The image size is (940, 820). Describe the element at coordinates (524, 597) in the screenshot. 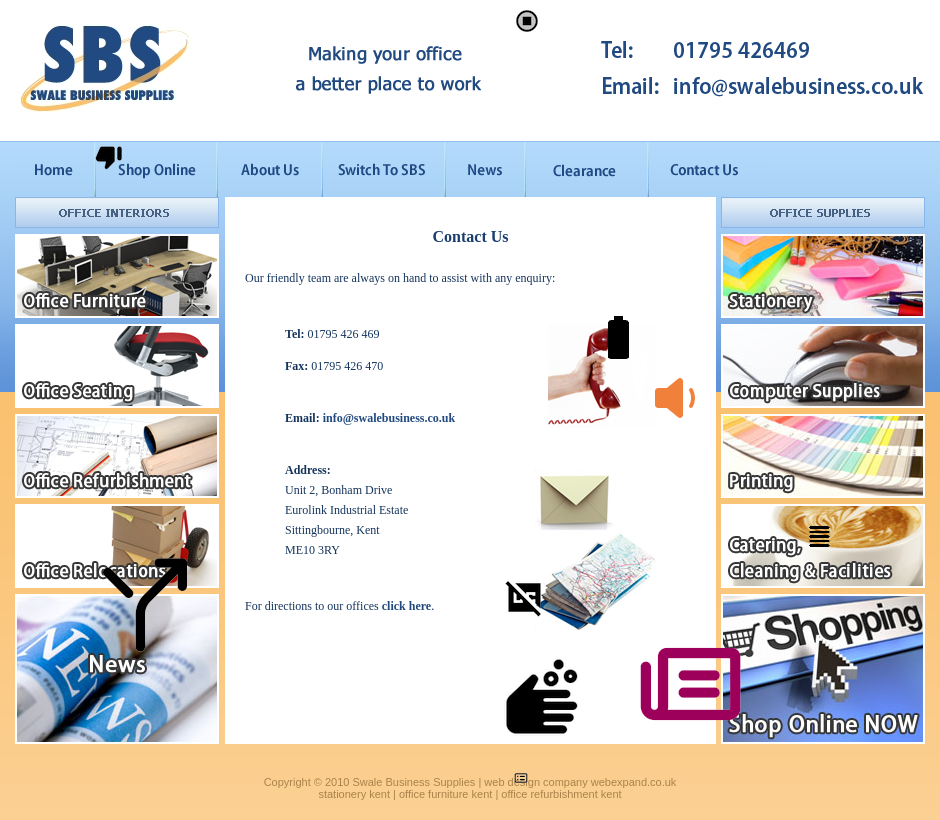

I see `closed captions are disabled` at that location.